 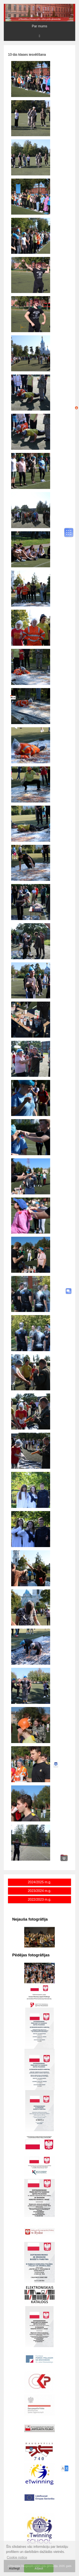 What do you see at coordinates (65, 2468) in the screenshot?
I see `access language and region settings` at bounding box center [65, 2468].